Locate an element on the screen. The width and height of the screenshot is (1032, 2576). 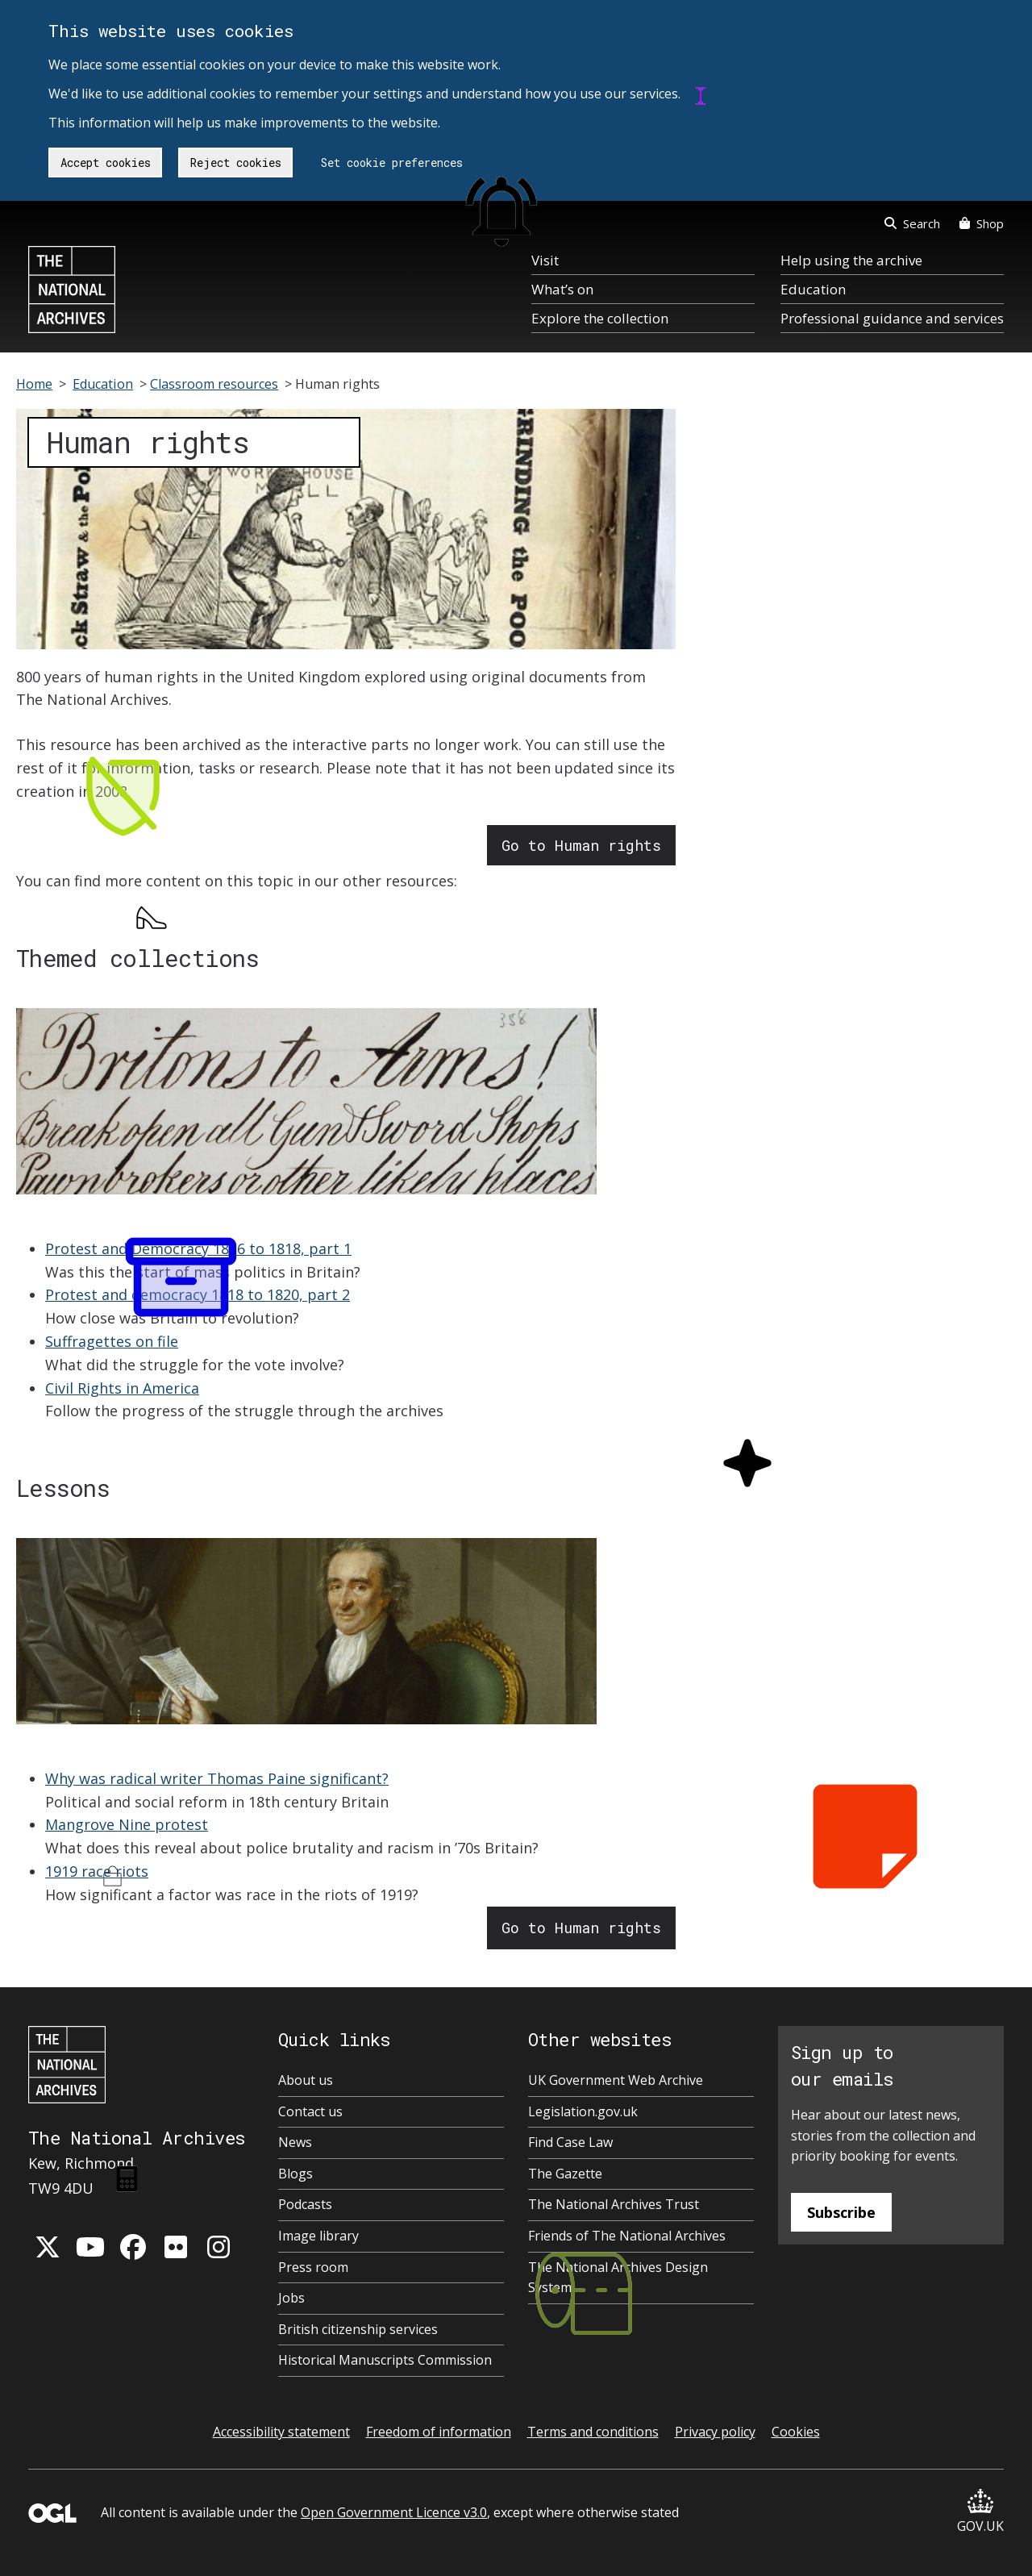
archive selected items is located at coordinates (181, 1277).